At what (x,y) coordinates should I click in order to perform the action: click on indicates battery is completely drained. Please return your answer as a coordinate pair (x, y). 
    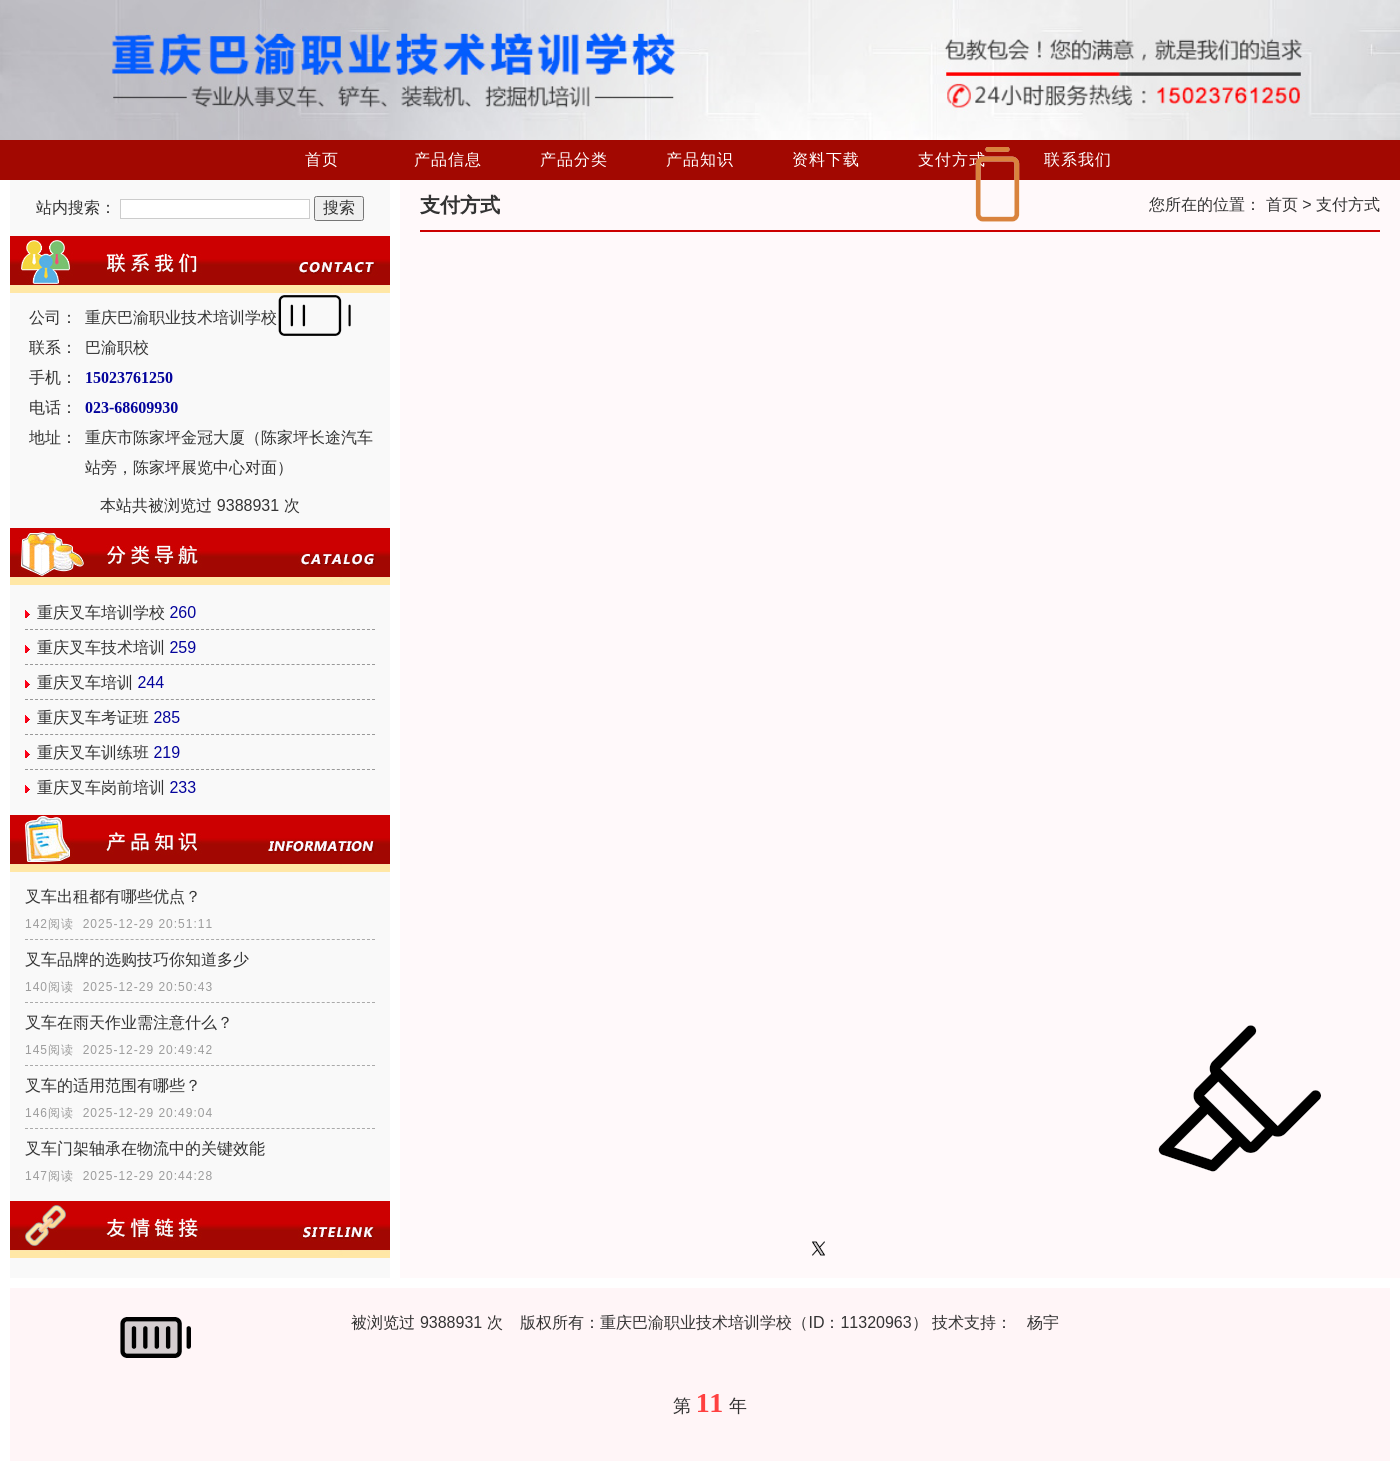
    Looking at the image, I should click on (997, 185).